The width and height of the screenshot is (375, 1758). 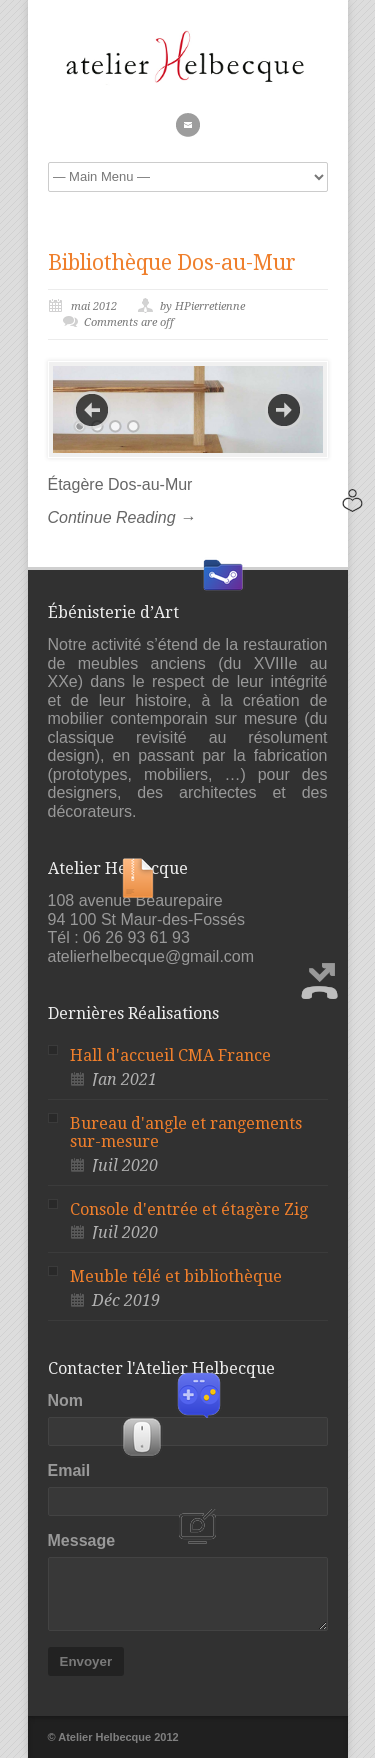 I want to click on open dissent messaging app, so click(x=199, y=1394).